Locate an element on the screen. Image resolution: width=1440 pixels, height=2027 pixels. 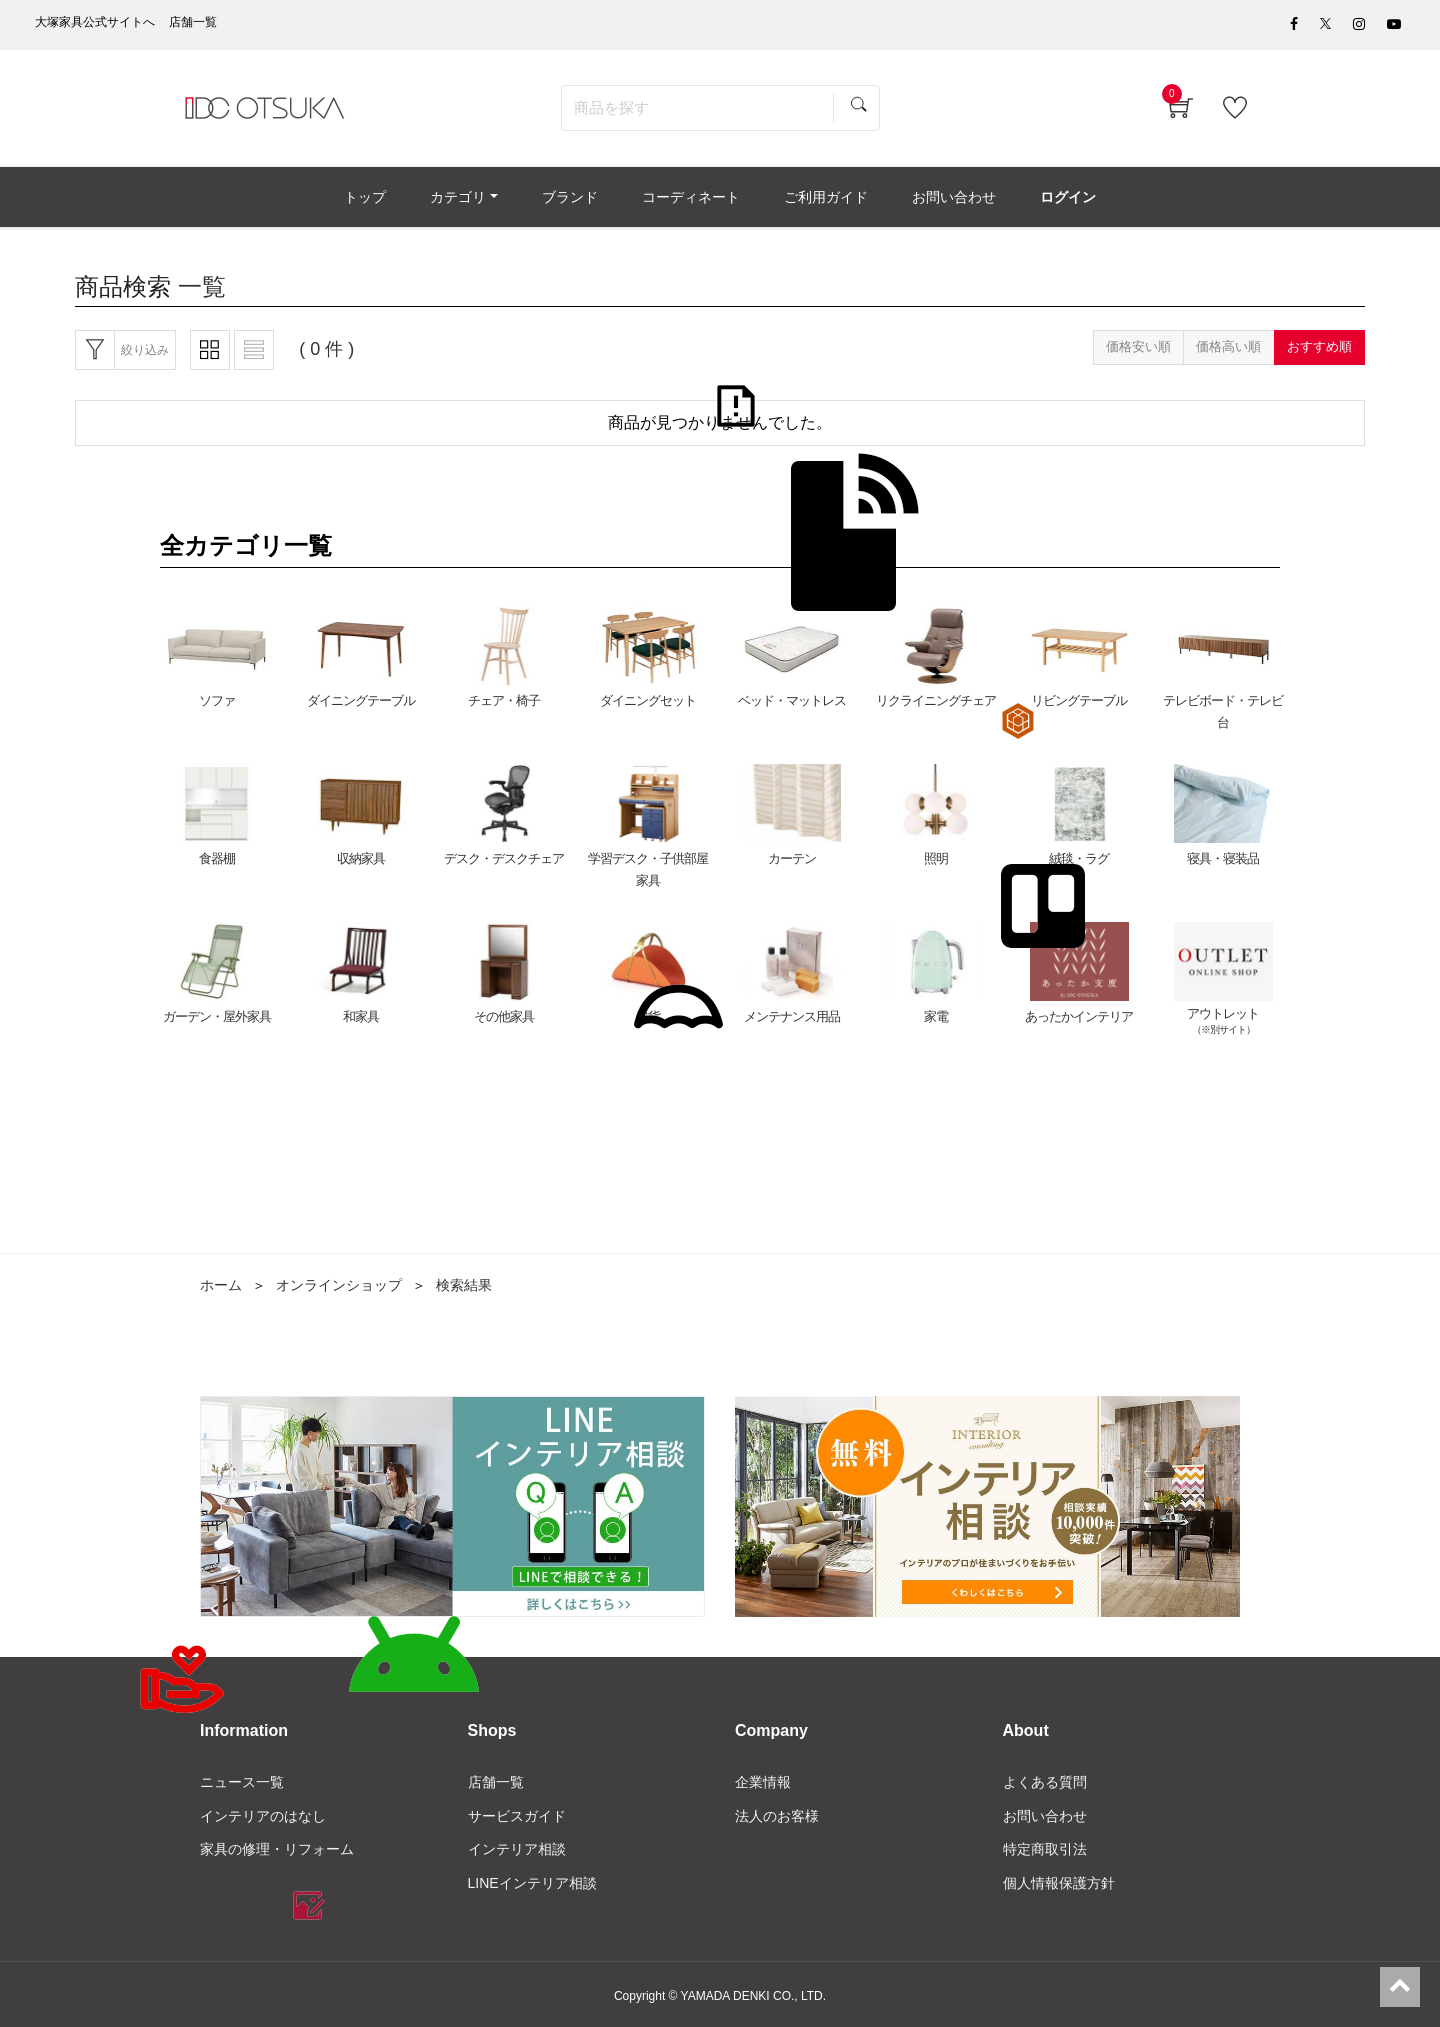
sequelize ORM library logo is located at coordinates (1018, 721).